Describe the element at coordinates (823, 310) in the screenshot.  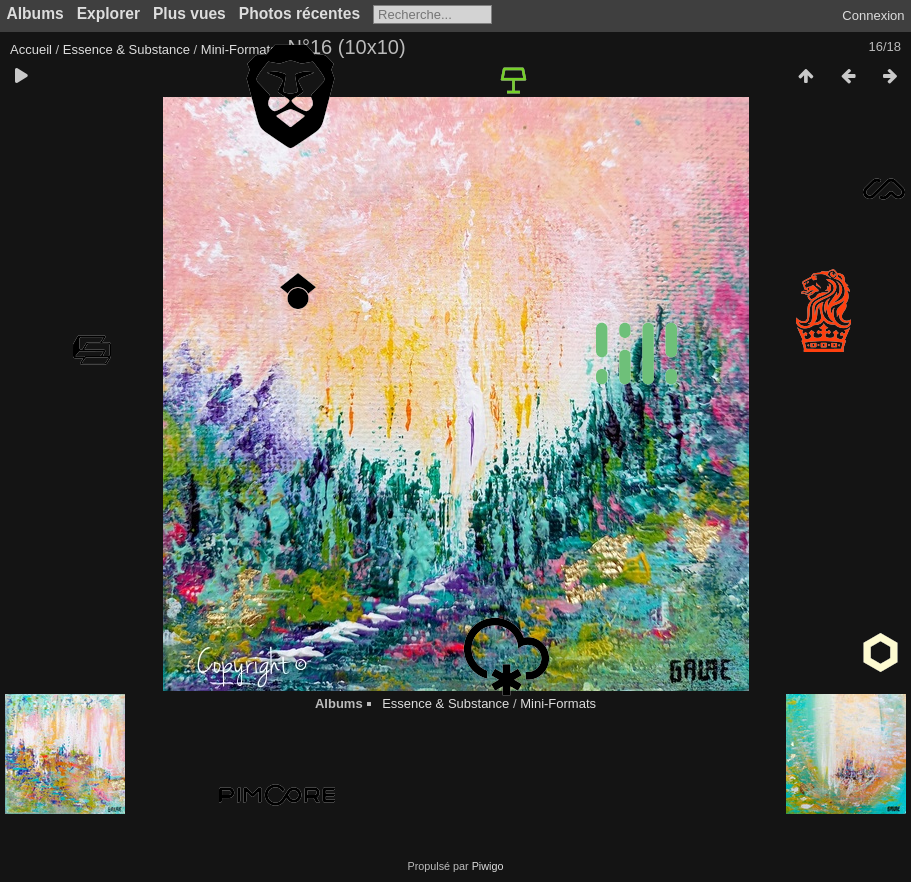
I see `the ritz-carlton hotel brand logo` at that location.